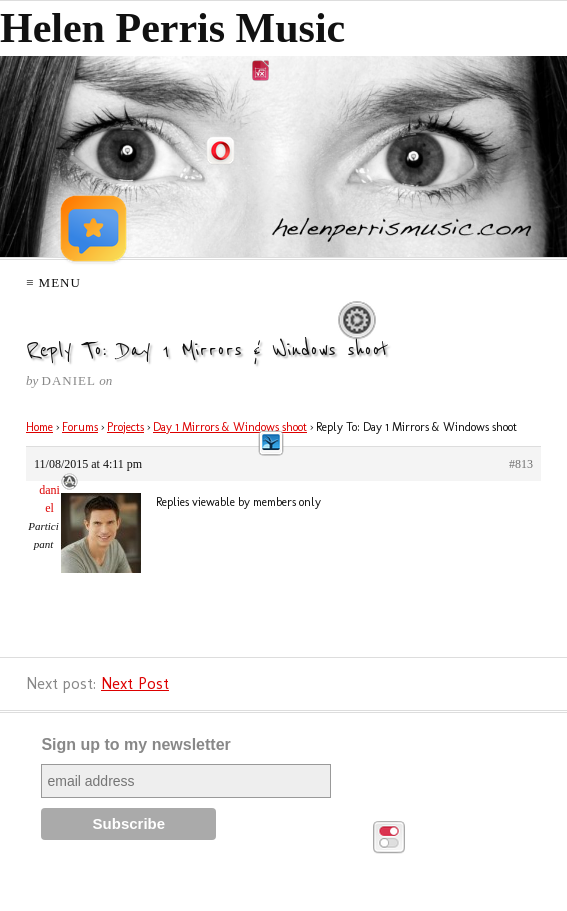  I want to click on check for available software updates, so click(69, 481).